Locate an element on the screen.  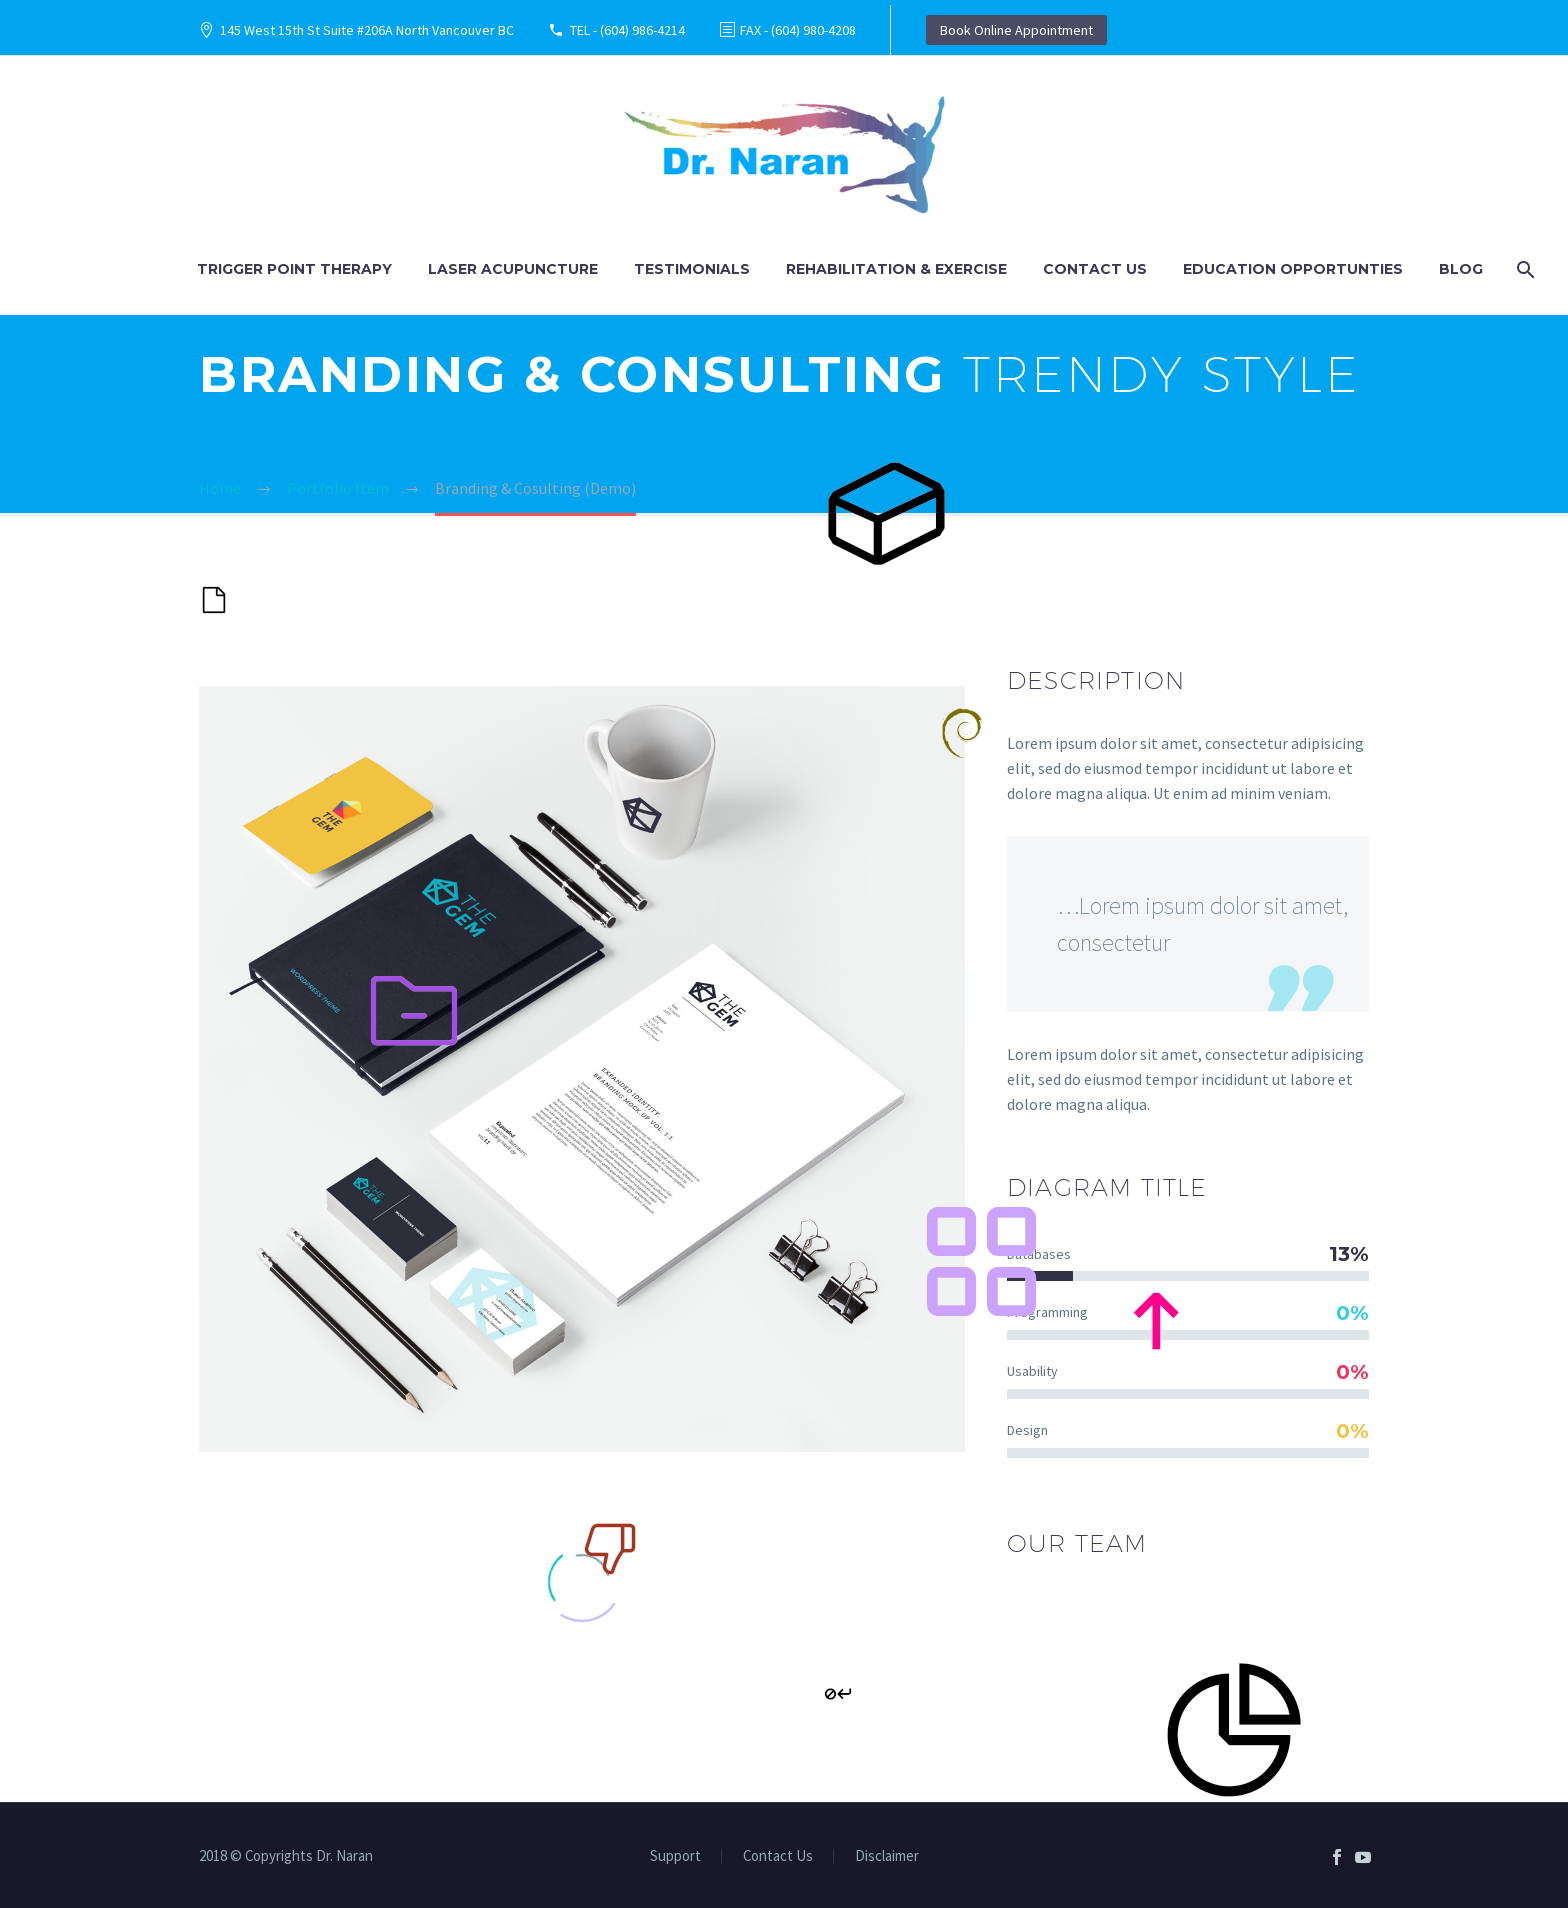
switch to grid view is located at coordinates (981, 1261).